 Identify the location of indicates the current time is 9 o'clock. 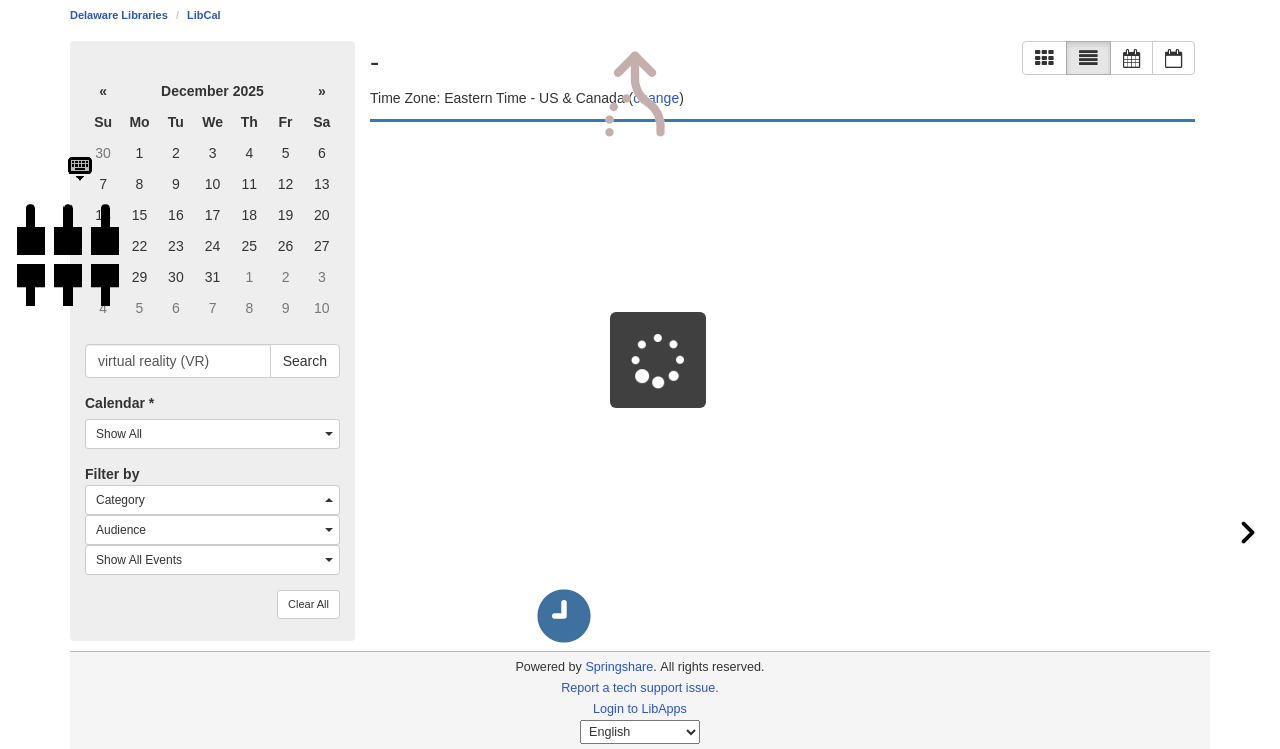
(564, 616).